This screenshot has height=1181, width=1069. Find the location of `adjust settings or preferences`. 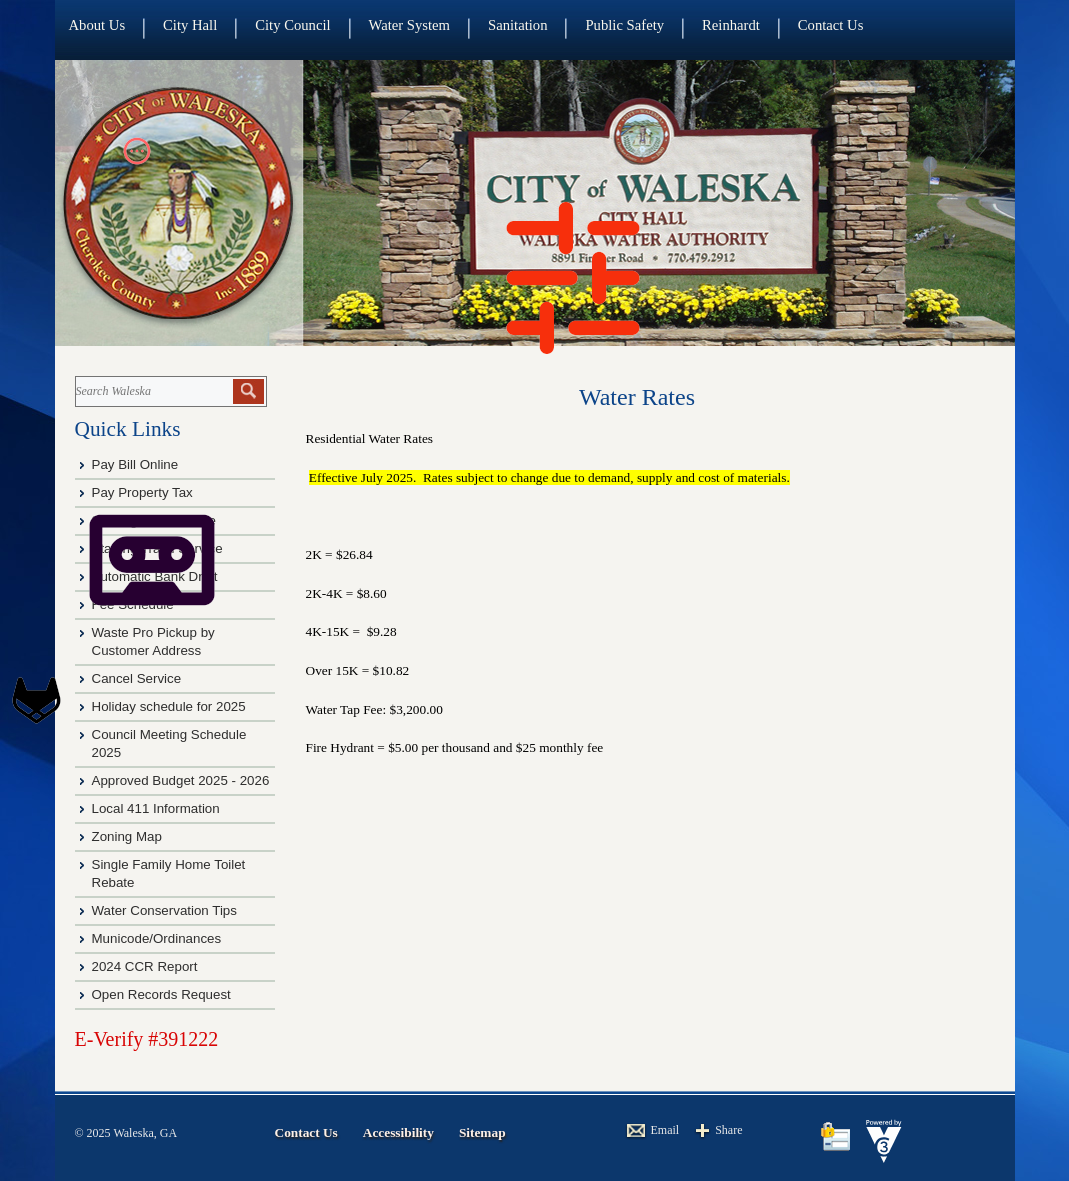

adjust settings or preferences is located at coordinates (573, 278).